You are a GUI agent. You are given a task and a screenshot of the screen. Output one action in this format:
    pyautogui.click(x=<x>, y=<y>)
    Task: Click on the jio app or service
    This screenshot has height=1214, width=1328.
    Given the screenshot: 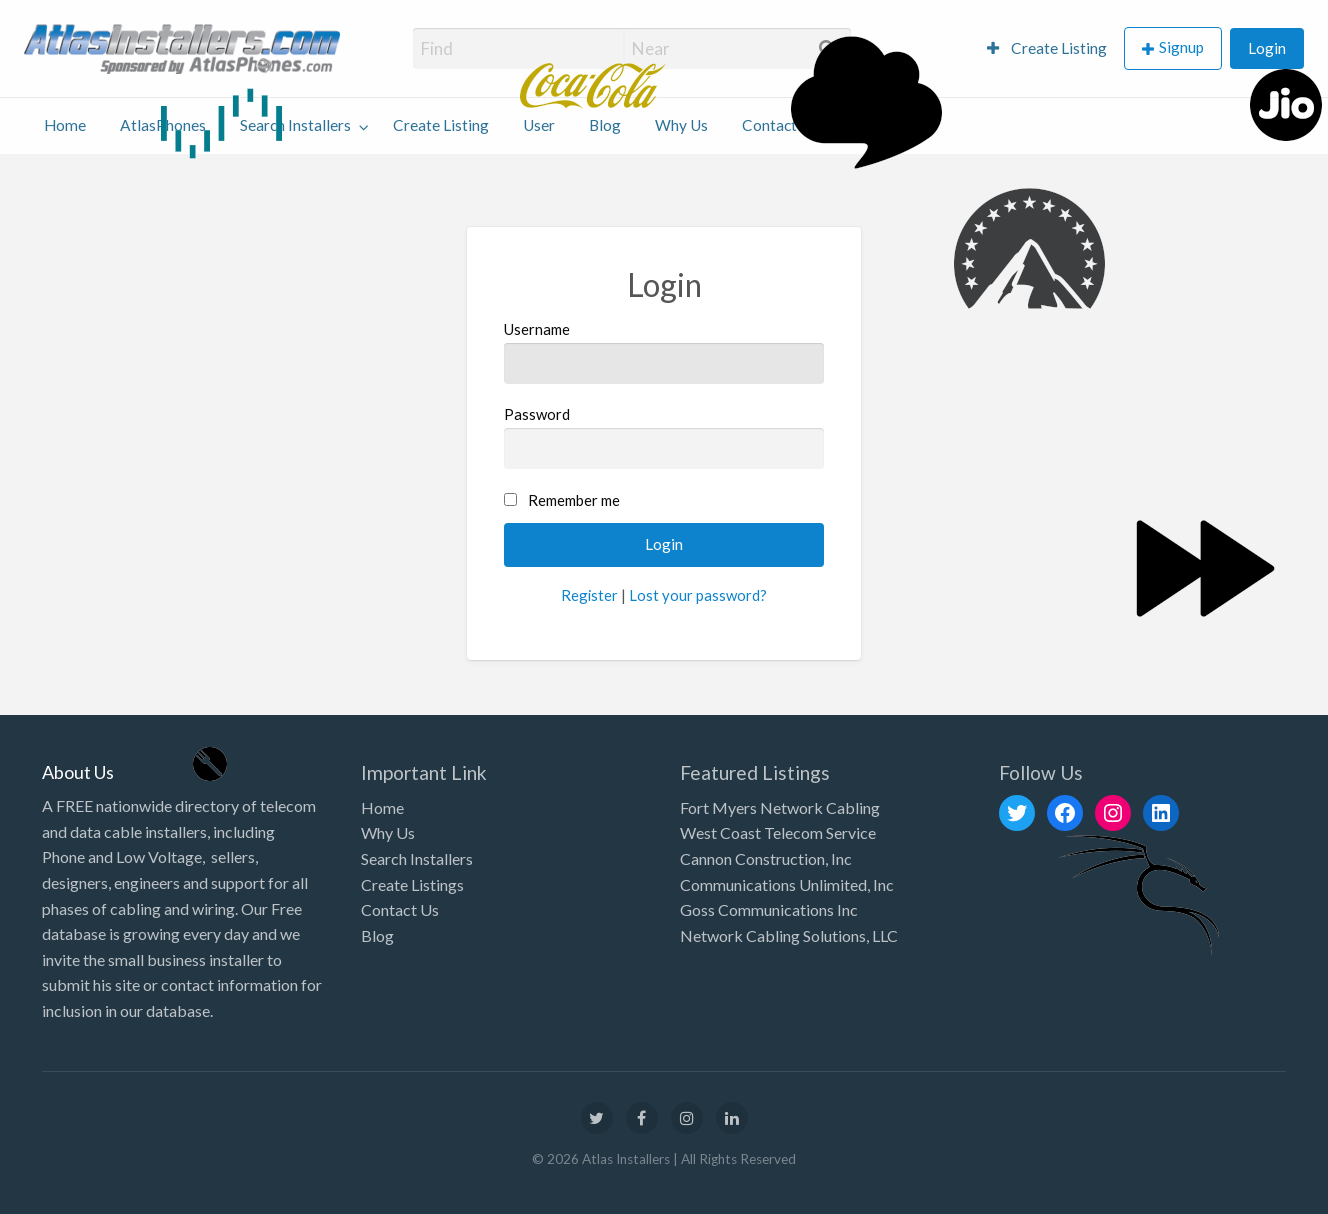 What is the action you would take?
    pyautogui.click(x=1286, y=105)
    